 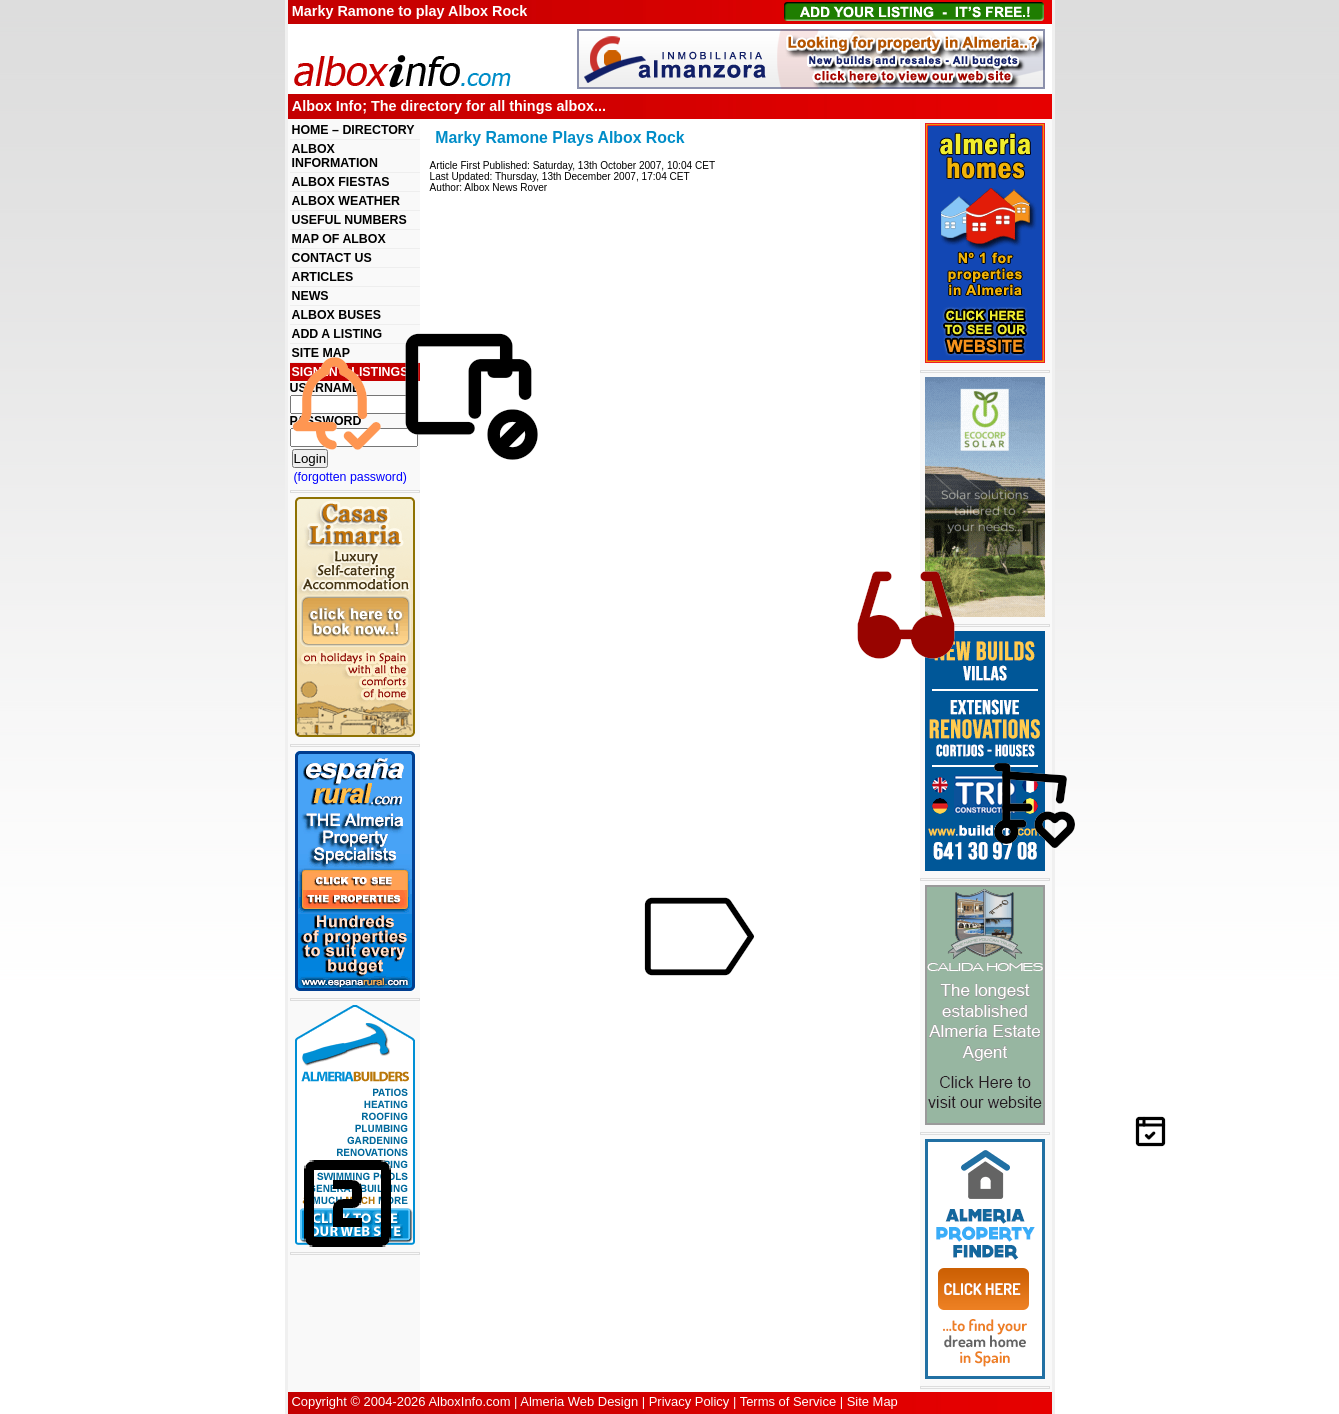 What do you see at coordinates (1030, 803) in the screenshot?
I see `view your wishlist or saved items` at bounding box center [1030, 803].